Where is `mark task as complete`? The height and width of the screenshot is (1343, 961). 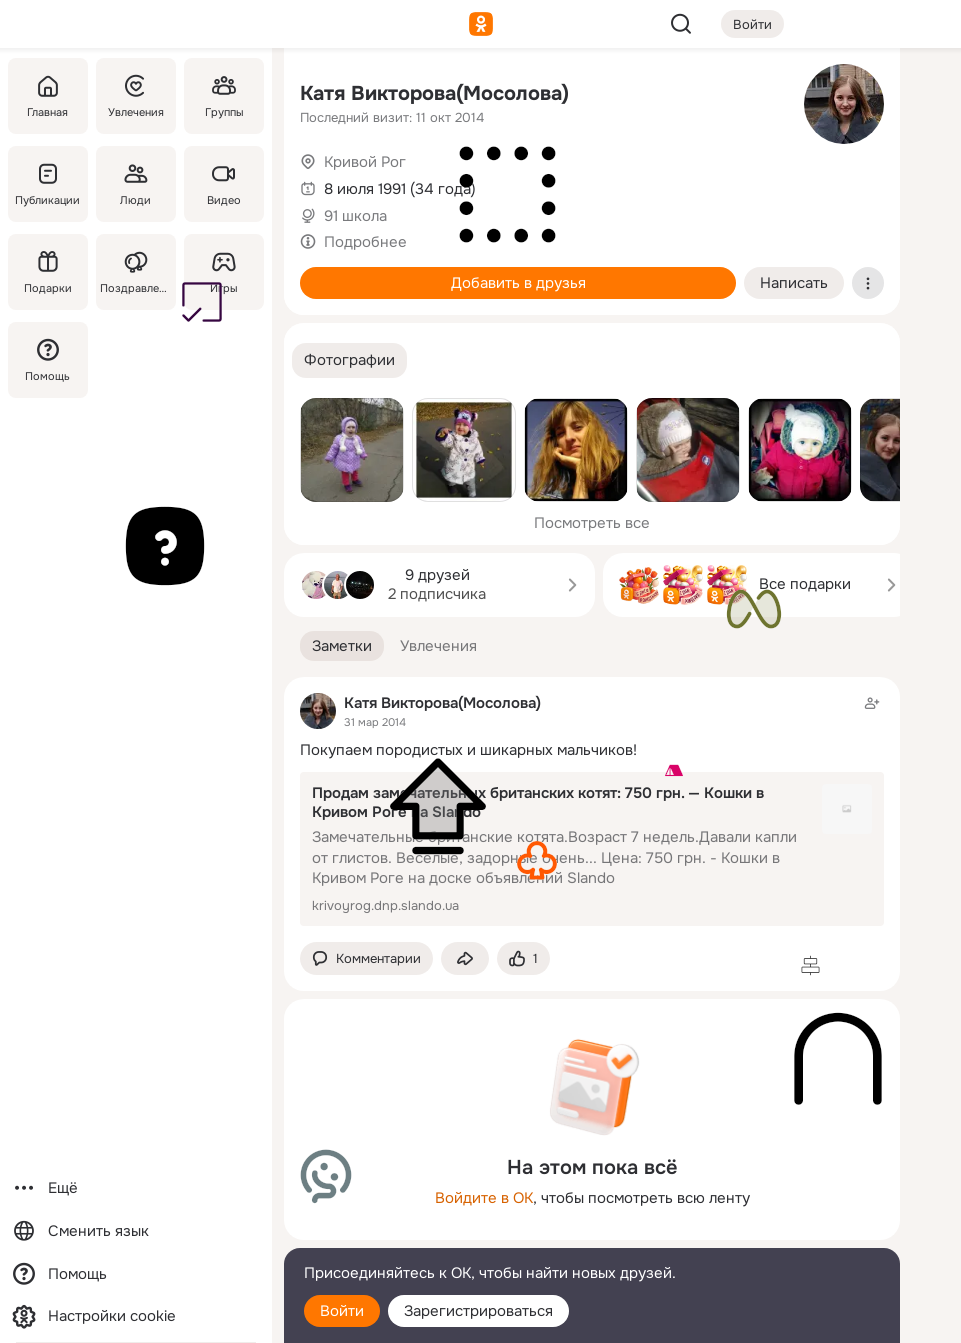 mark task as complete is located at coordinates (202, 302).